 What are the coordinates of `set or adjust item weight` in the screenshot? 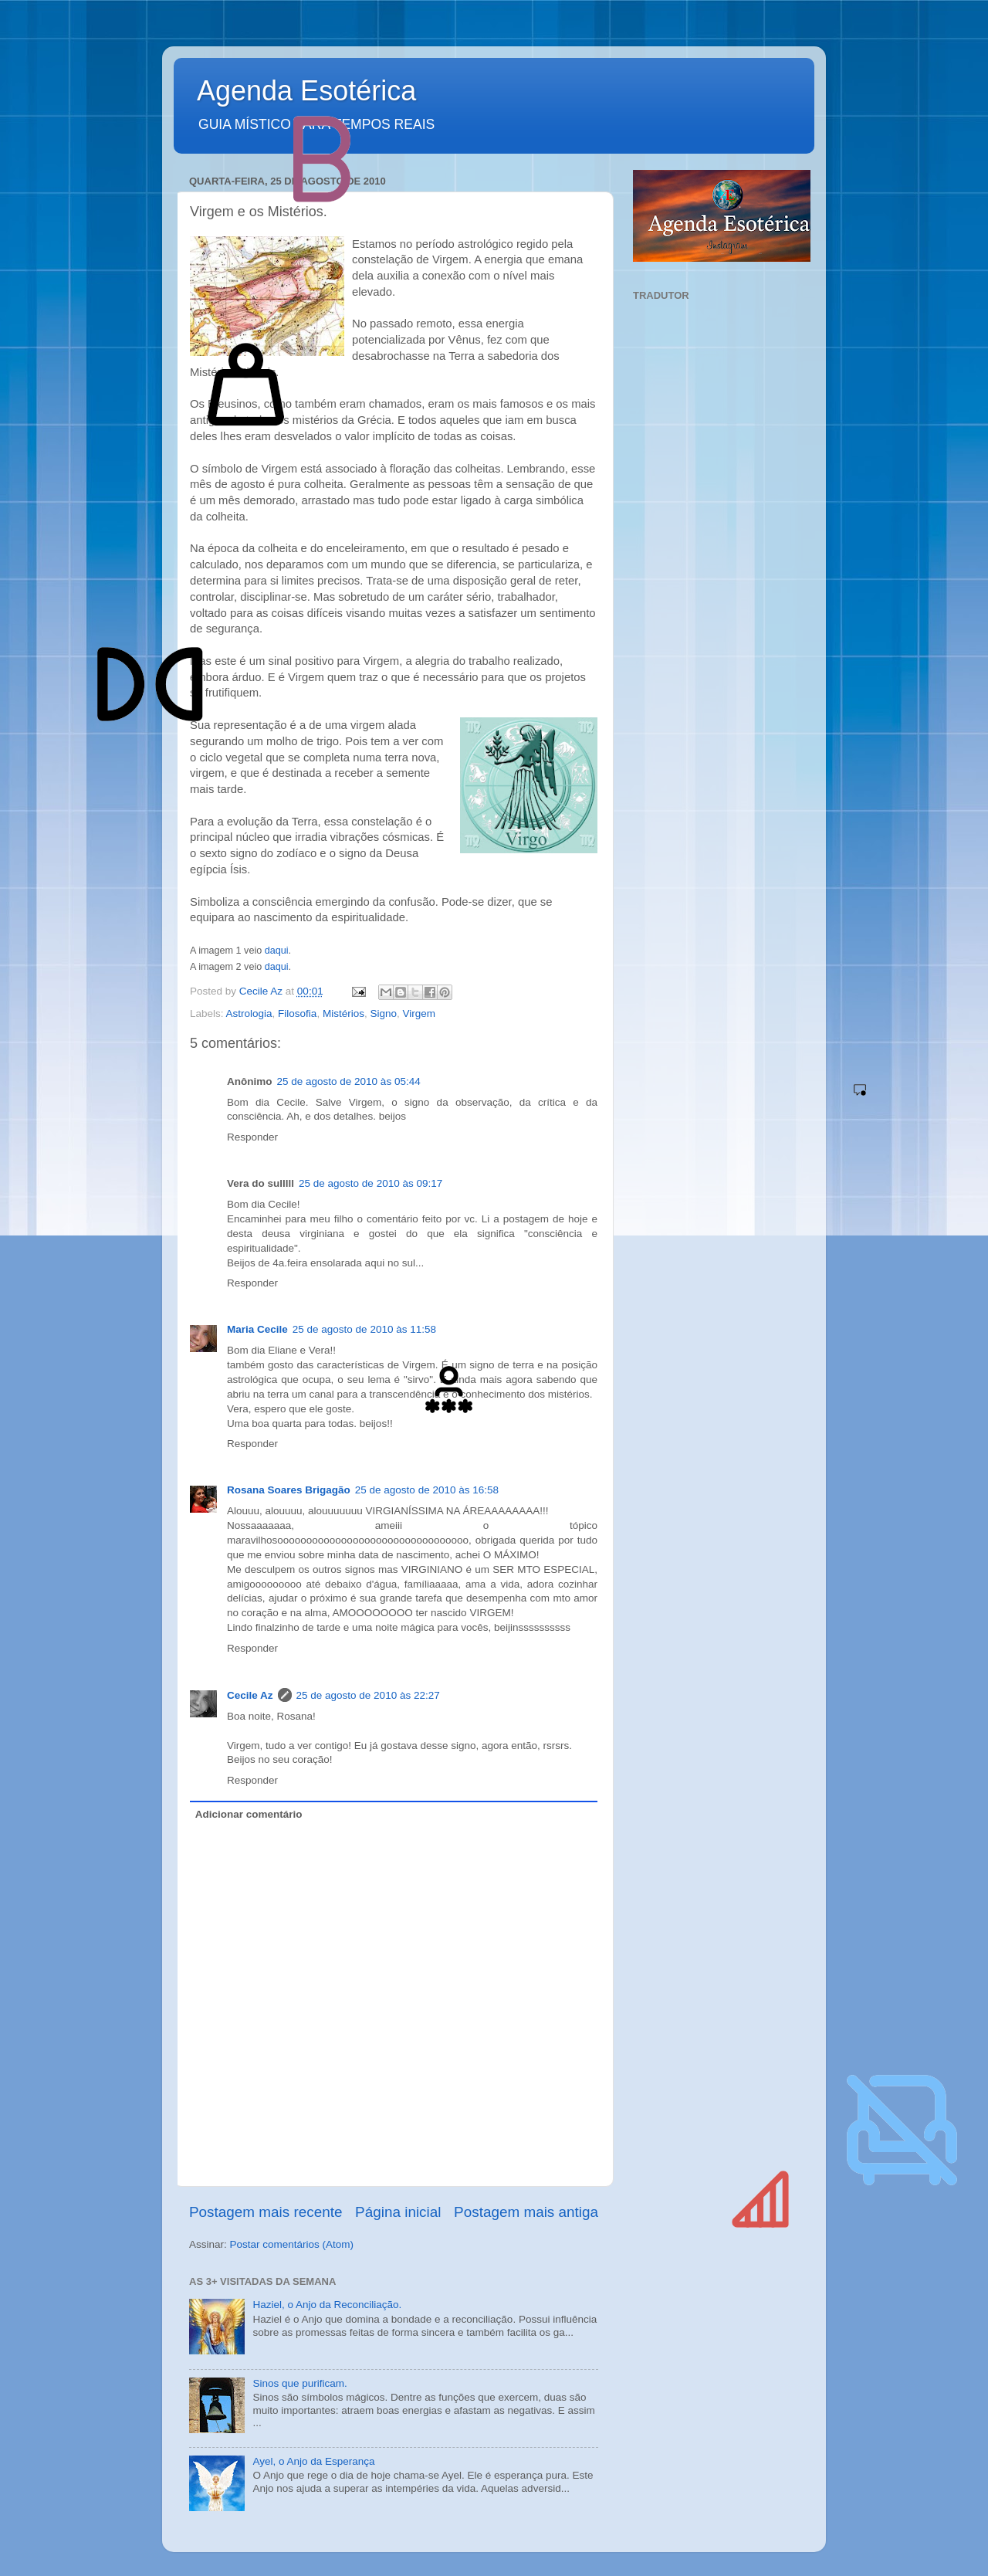 It's located at (245, 386).